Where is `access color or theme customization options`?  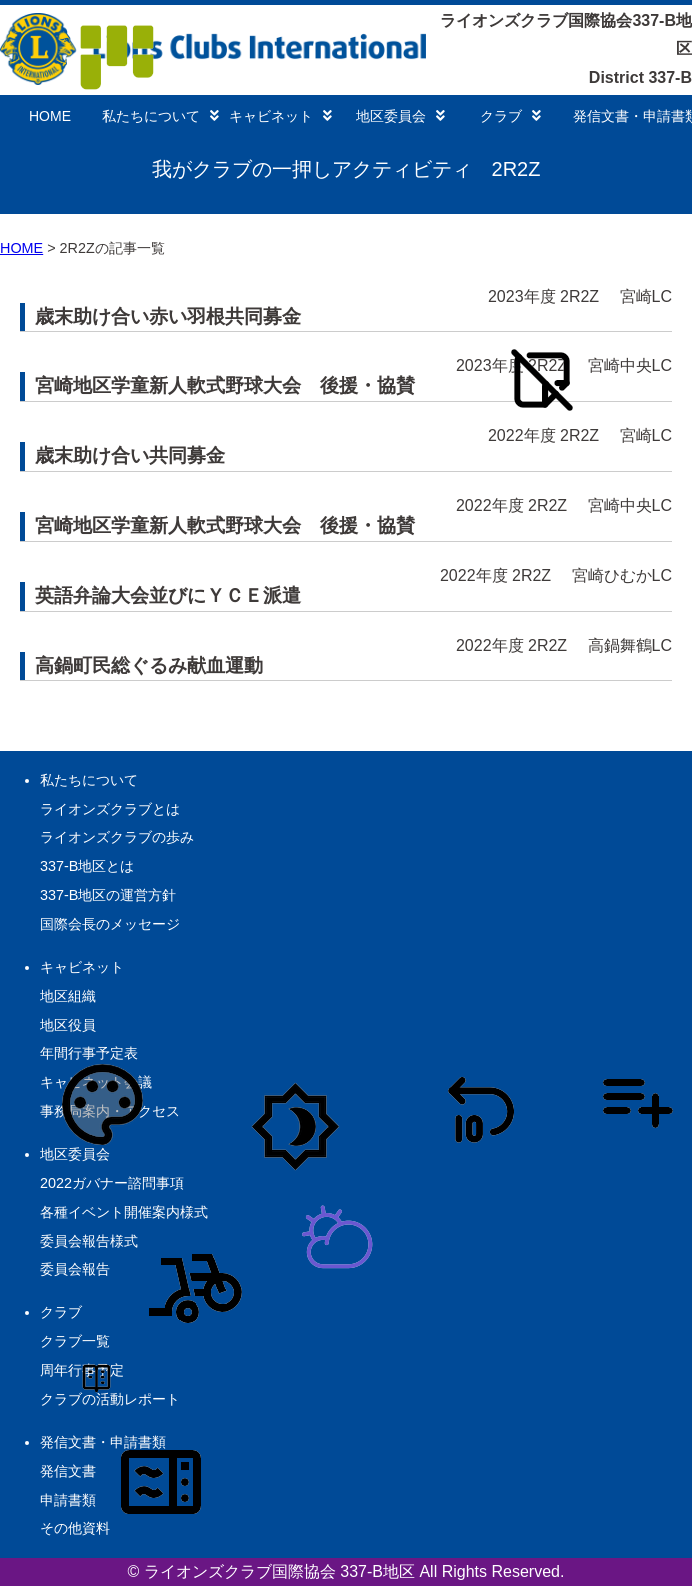 access color or theme customization options is located at coordinates (102, 1104).